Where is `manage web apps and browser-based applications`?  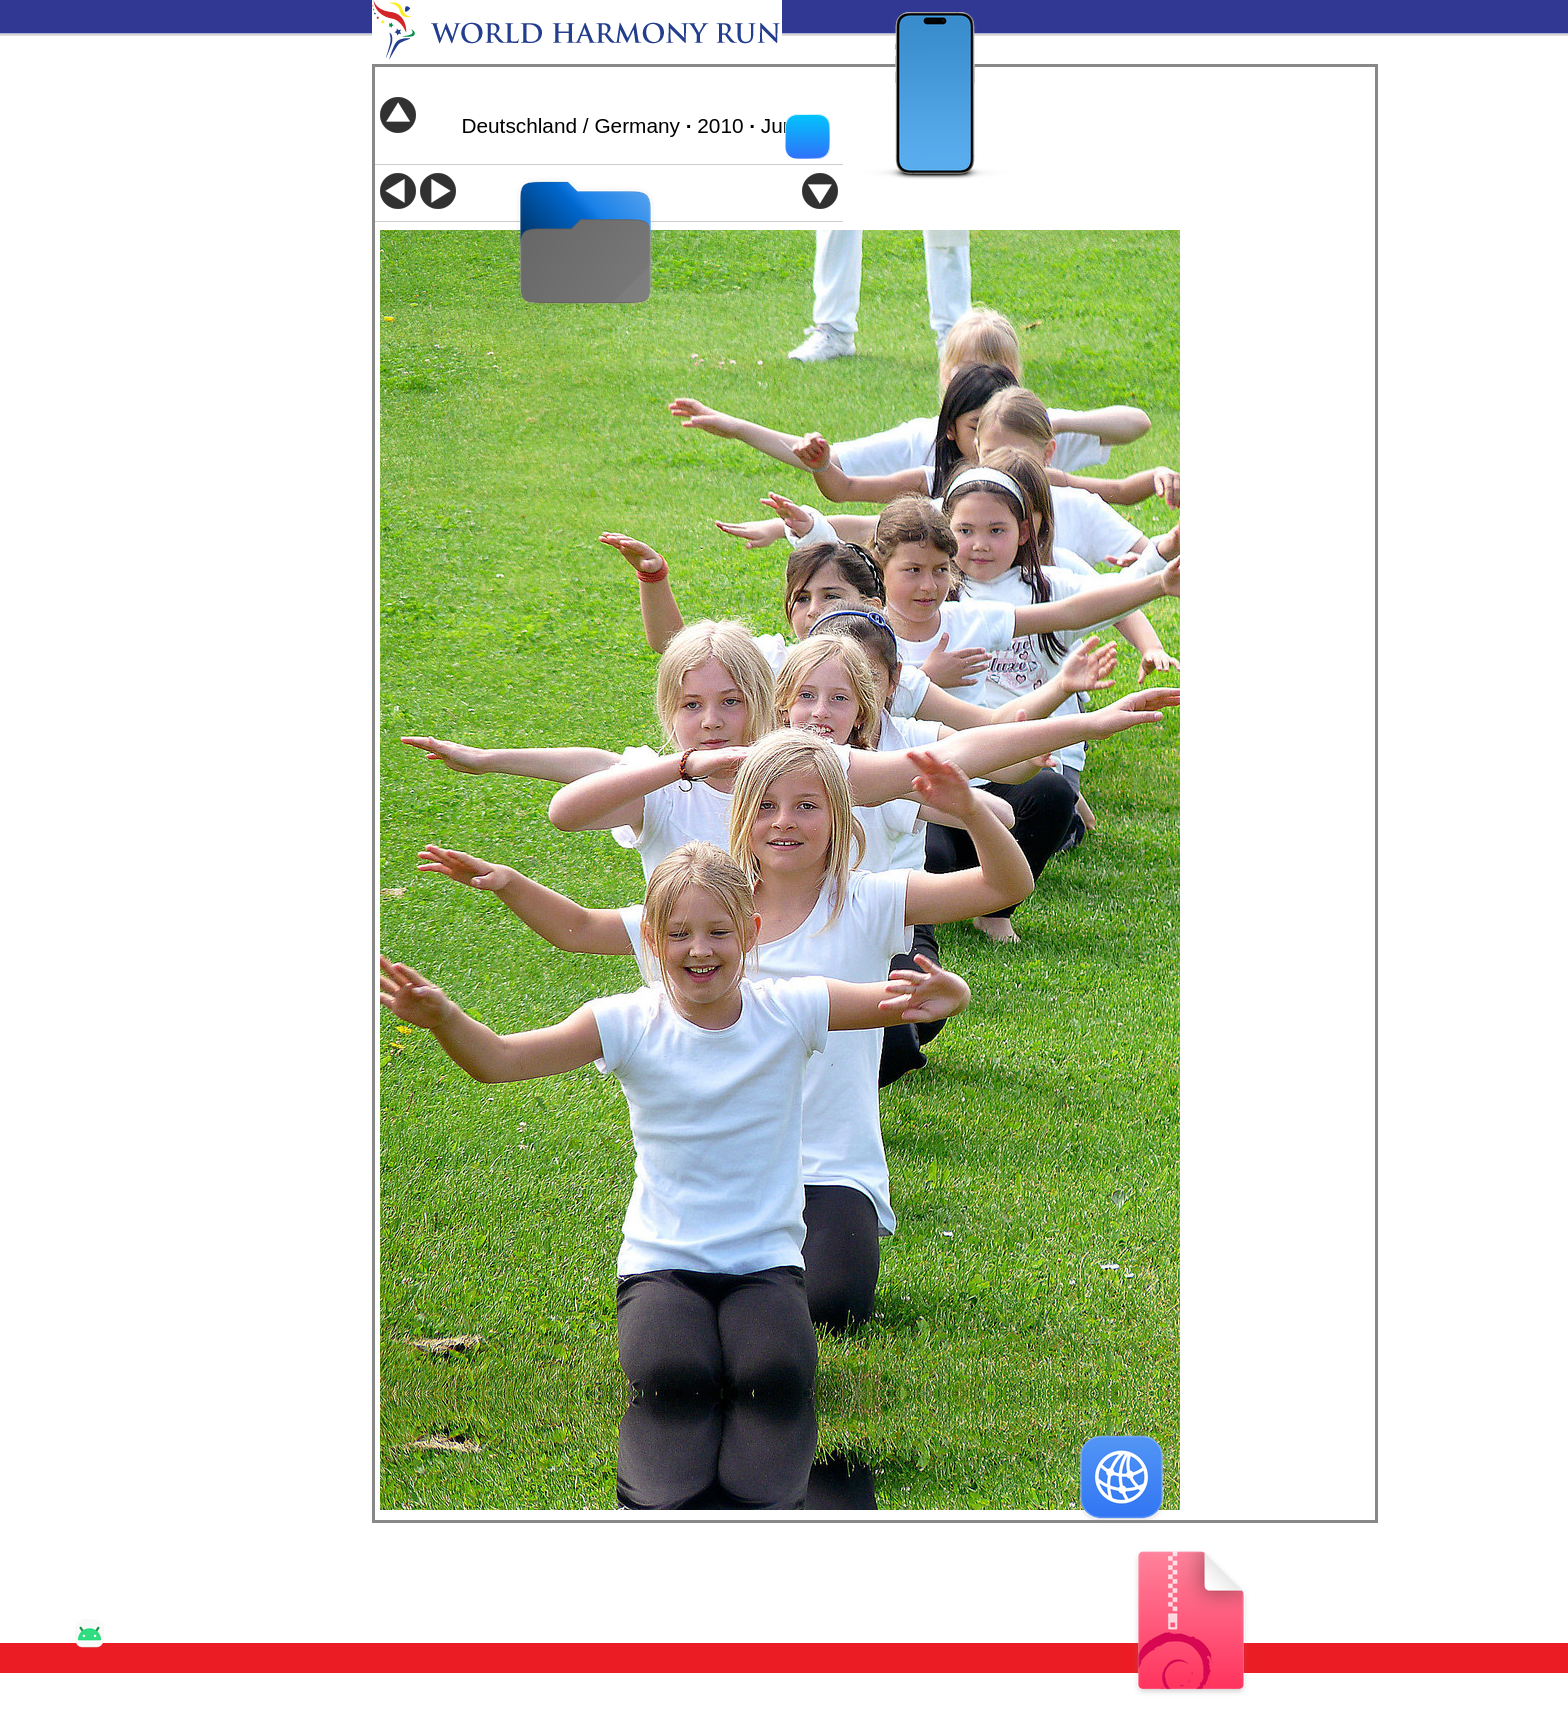
manage web apps and browser-based applications is located at coordinates (1121, 1478).